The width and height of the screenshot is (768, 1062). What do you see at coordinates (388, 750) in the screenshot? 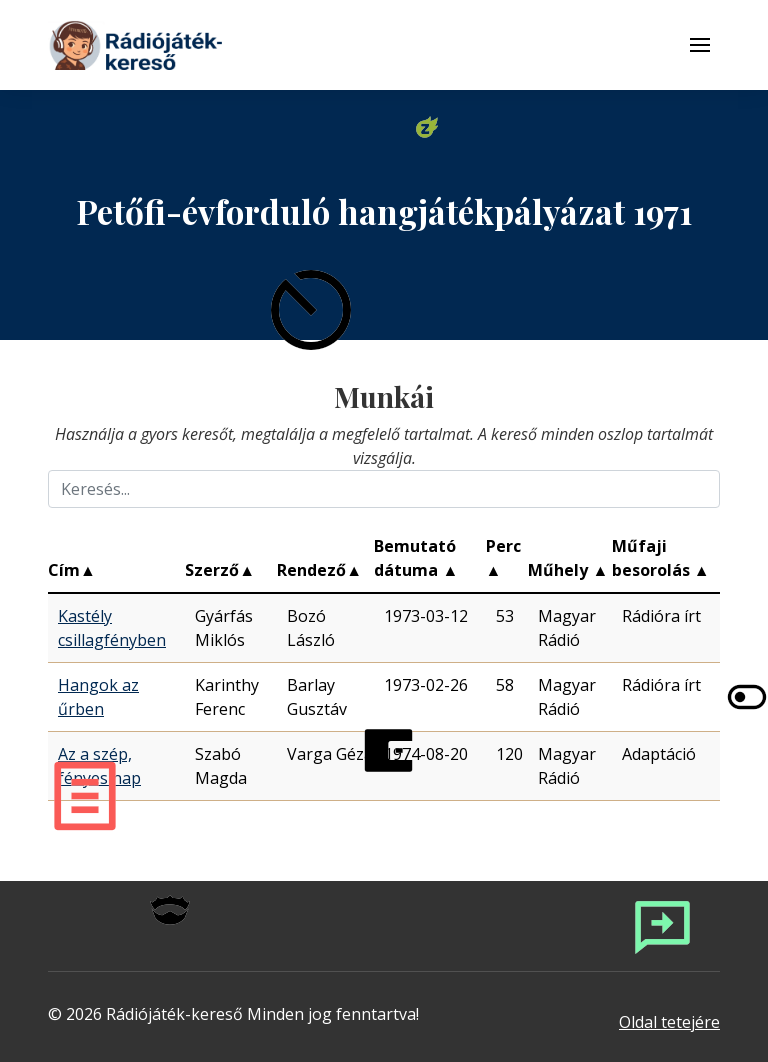
I see `access your wallet or payment methods` at bounding box center [388, 750].